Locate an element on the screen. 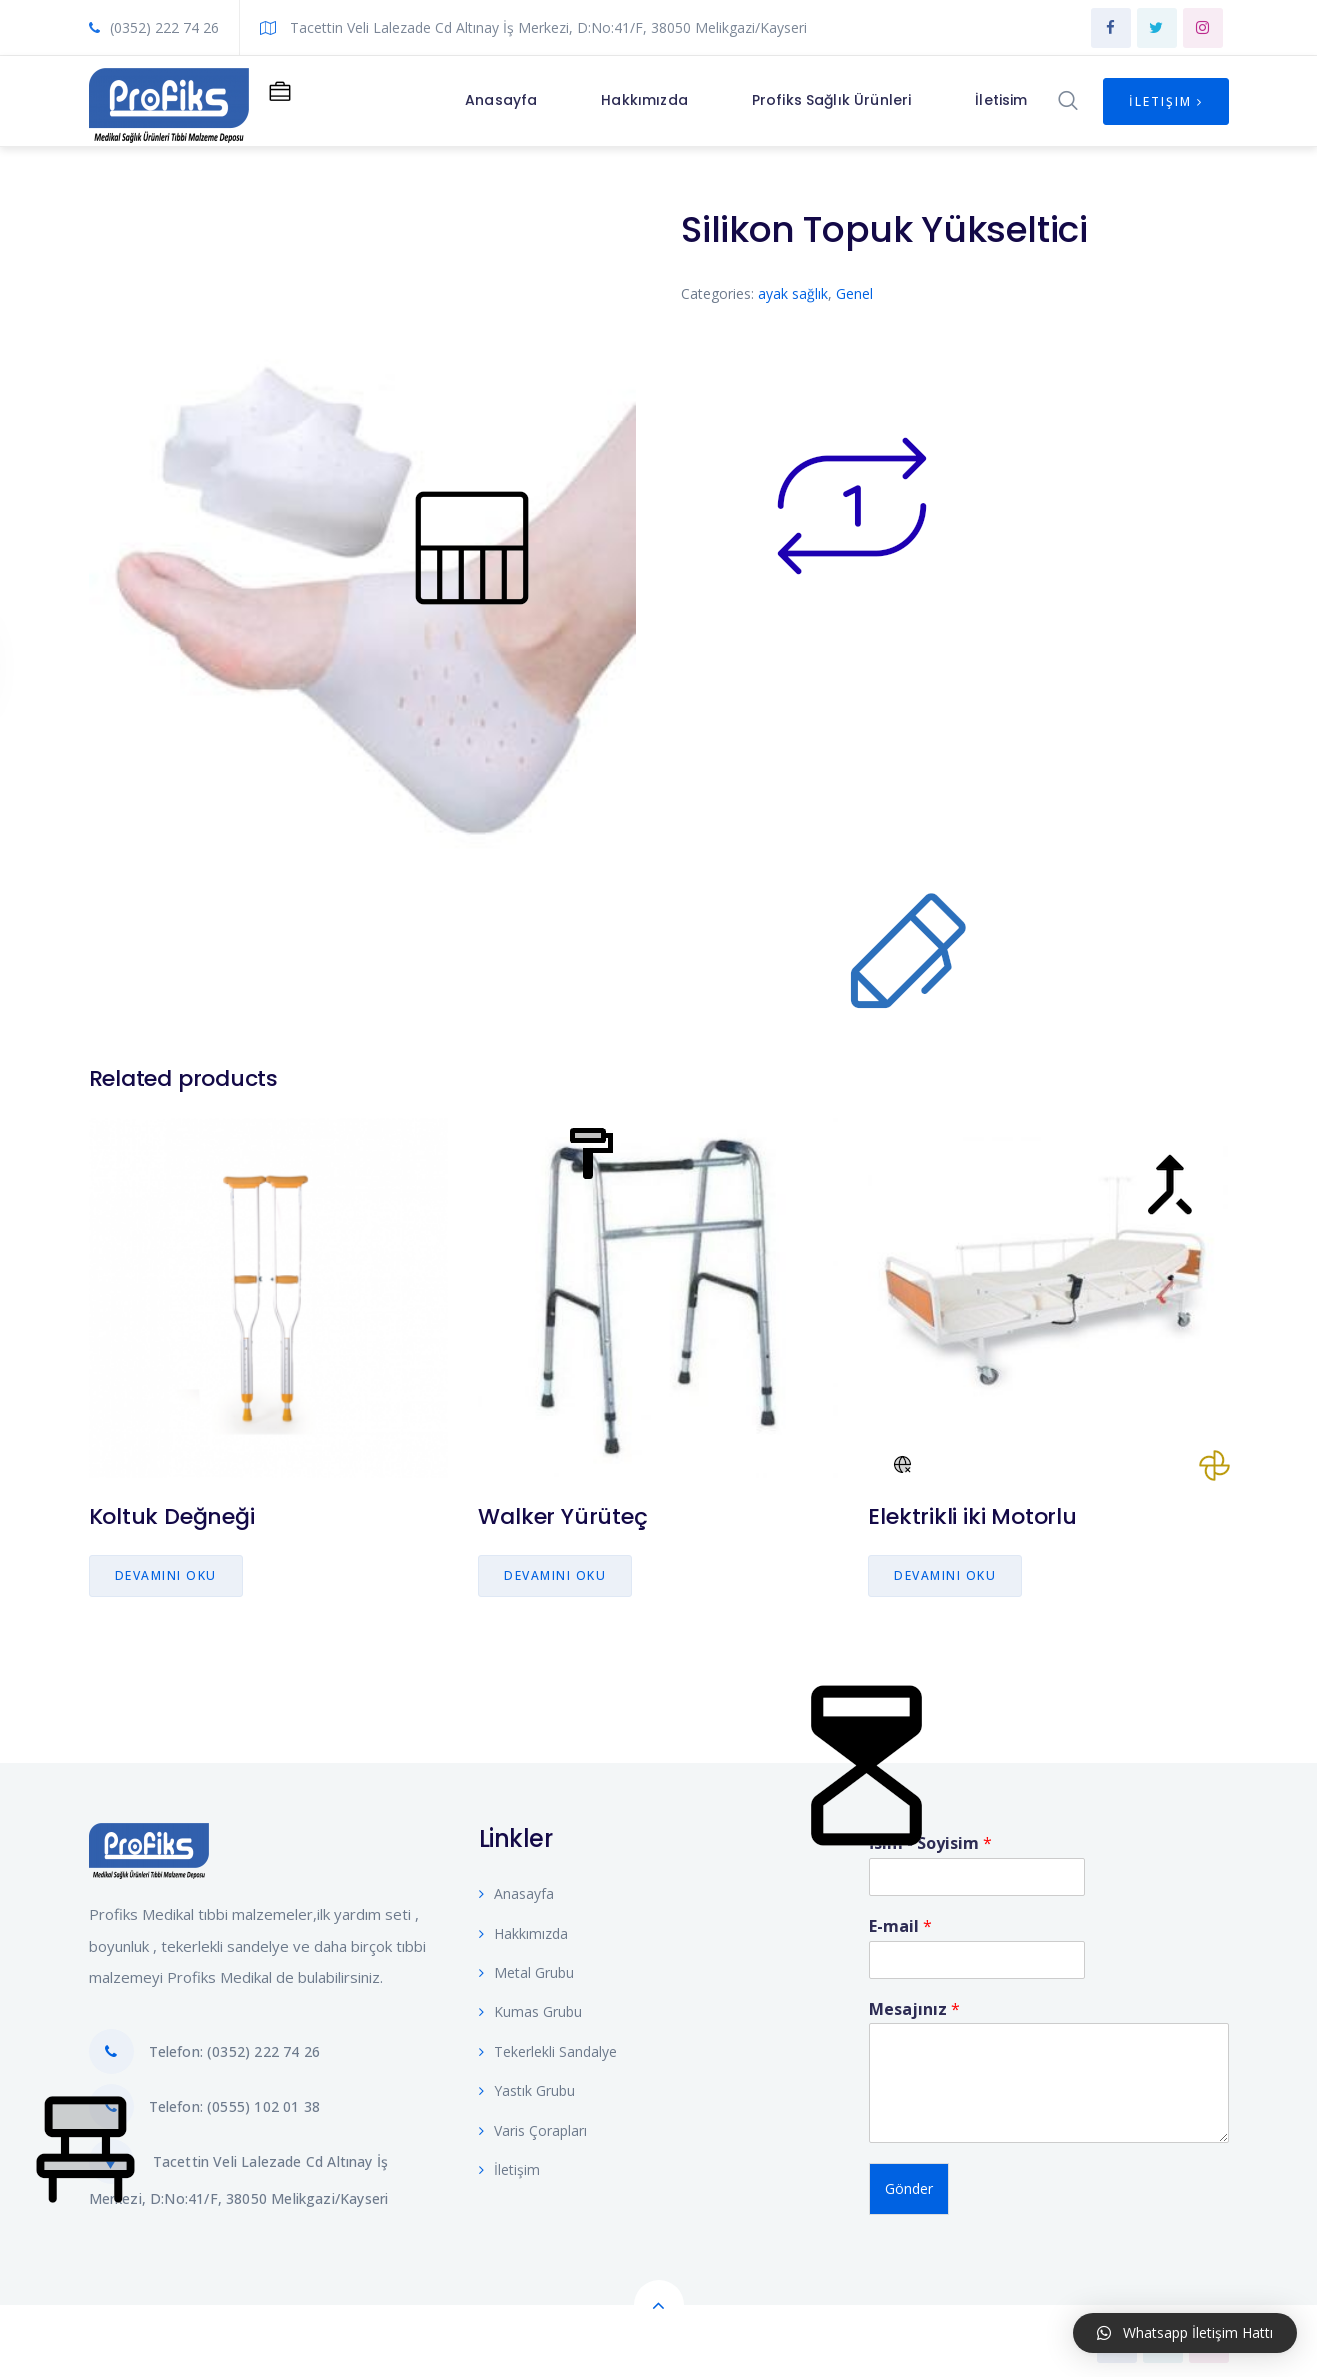  no internet connection is located at coordinates (902, 1464).